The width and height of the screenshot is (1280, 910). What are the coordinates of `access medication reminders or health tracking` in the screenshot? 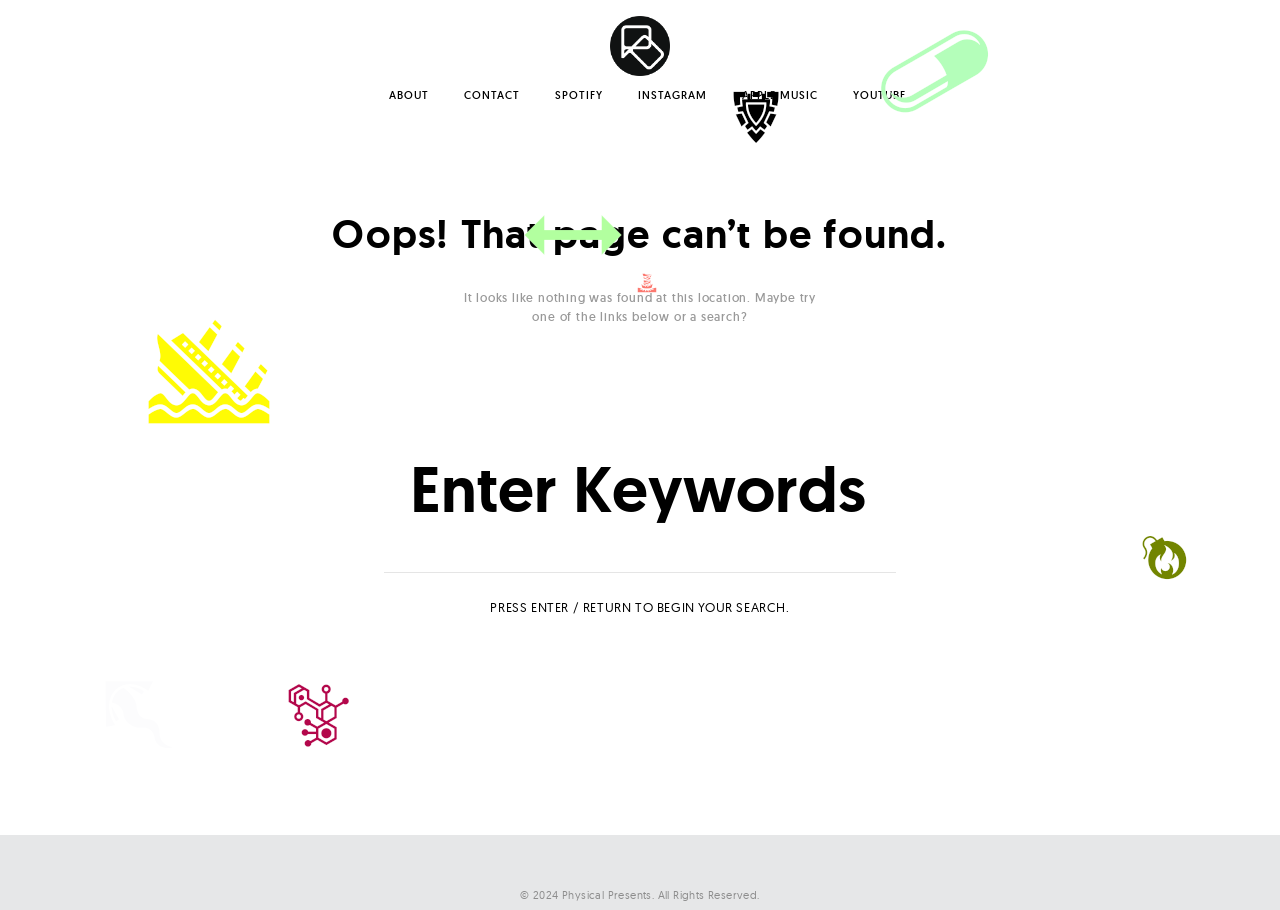 It's located at (934, 73).